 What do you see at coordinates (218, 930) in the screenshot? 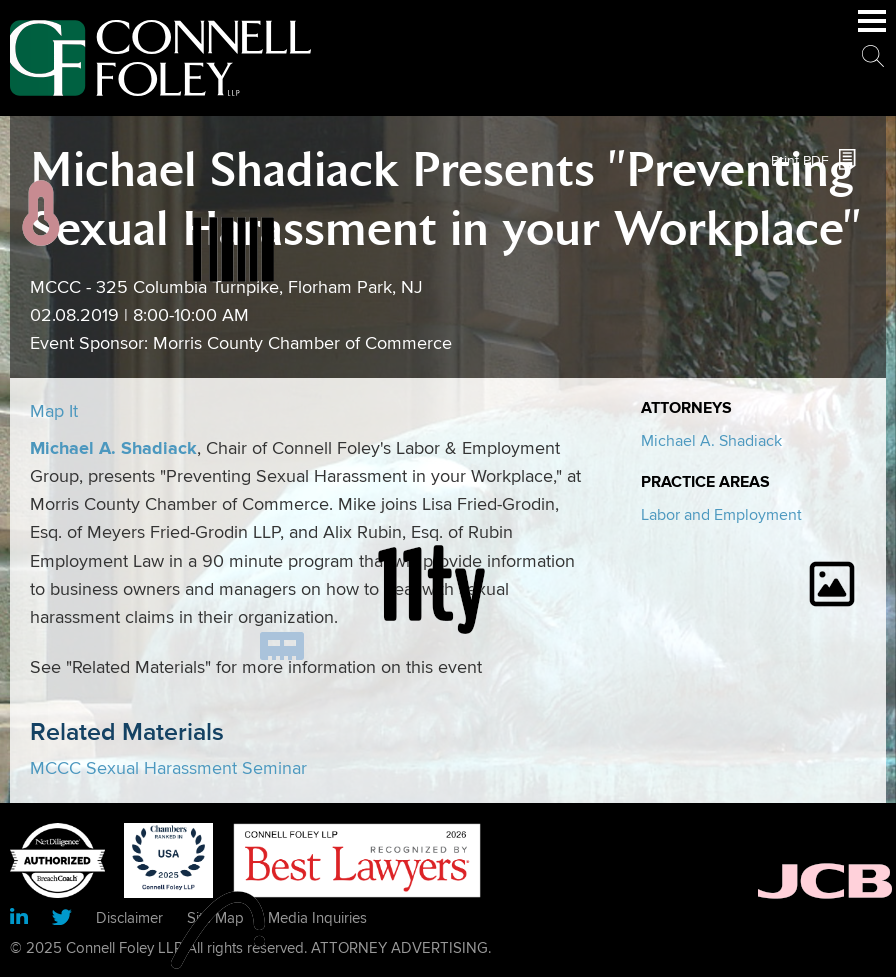
I see `open archicad application` at bounding box center [218, 930].